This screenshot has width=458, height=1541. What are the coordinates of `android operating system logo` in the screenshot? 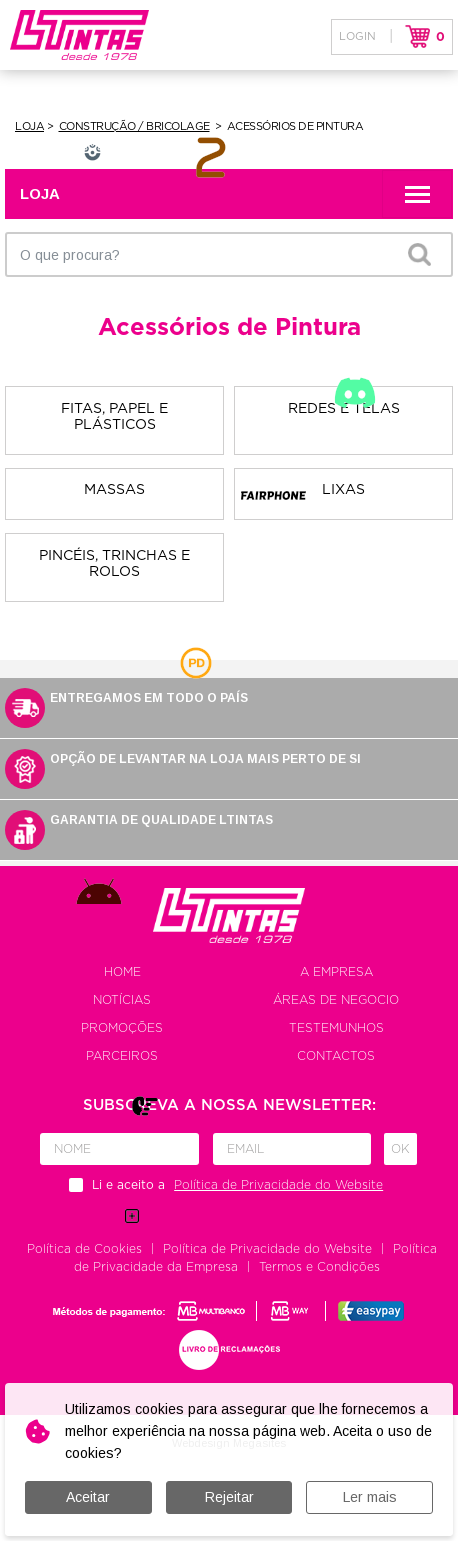 It's located at (99, 894).